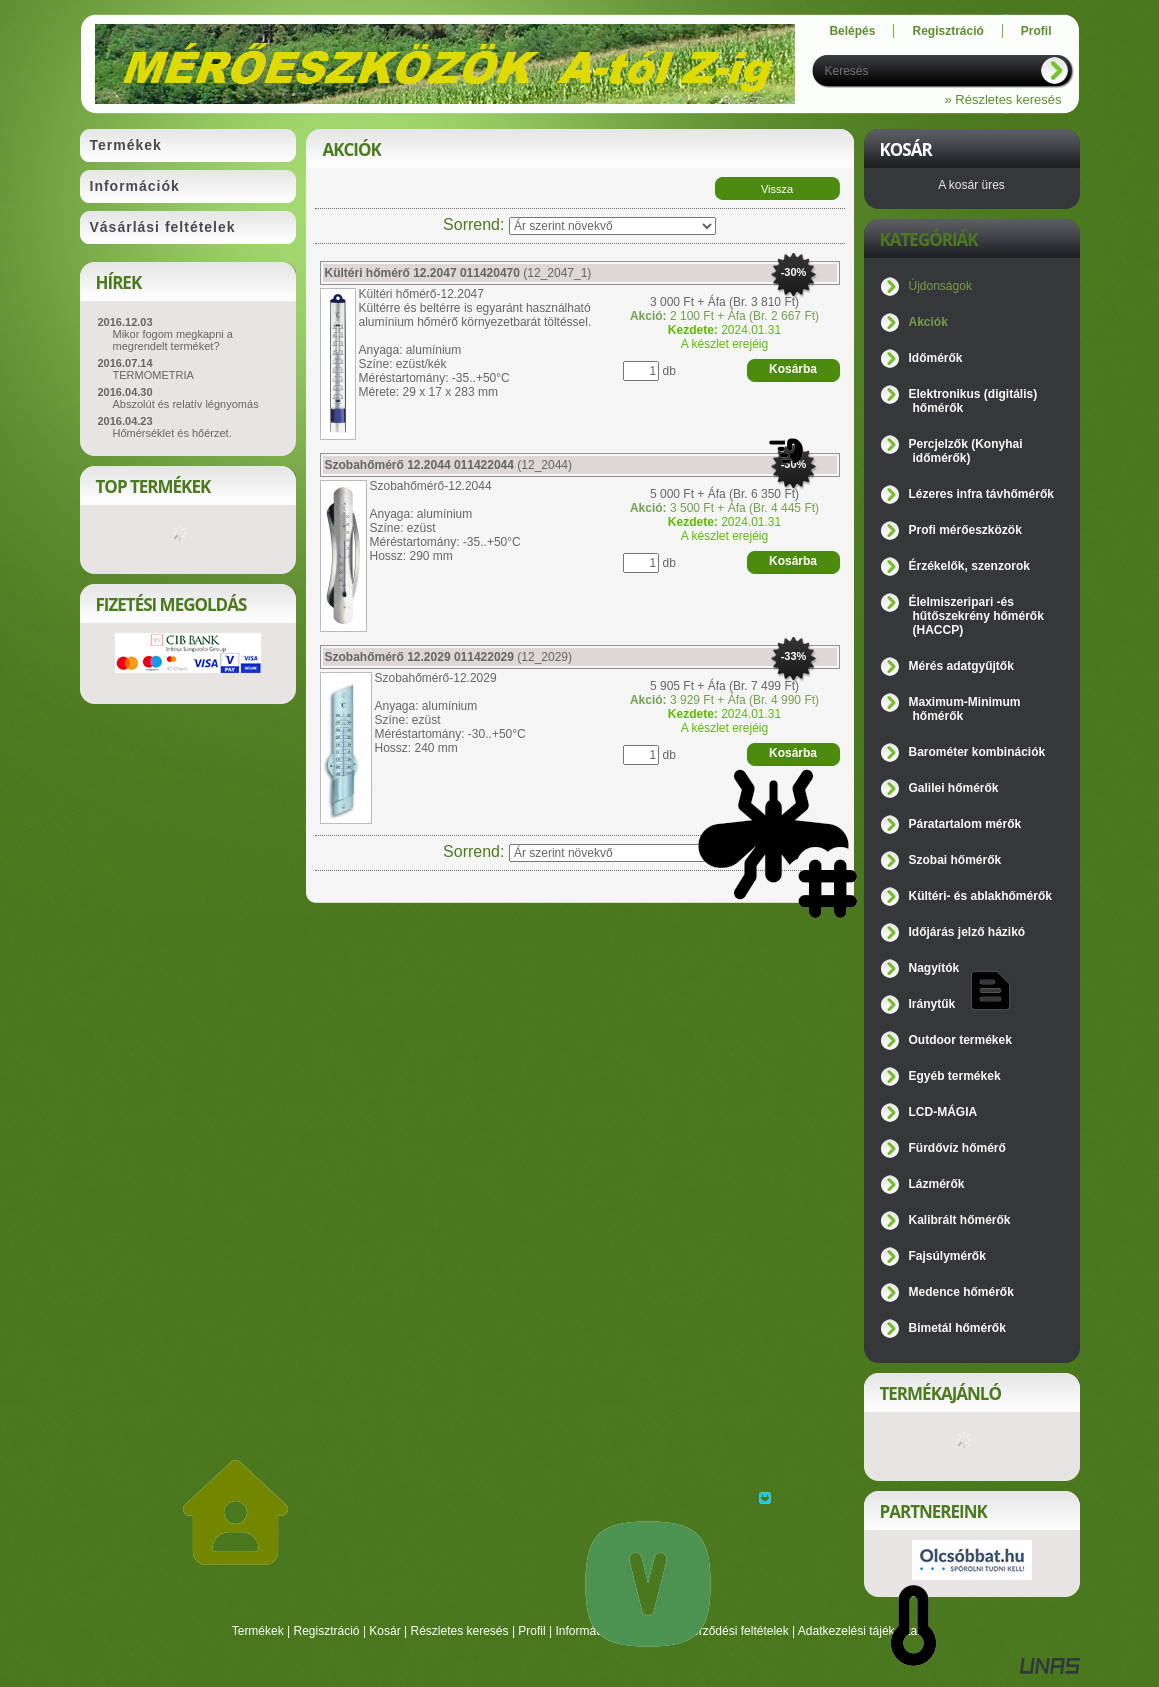 Image resolution: width=1159 pixels, height=1687 pixels. I want to click on mosquito protection or pest control settings, so click(773, 834).